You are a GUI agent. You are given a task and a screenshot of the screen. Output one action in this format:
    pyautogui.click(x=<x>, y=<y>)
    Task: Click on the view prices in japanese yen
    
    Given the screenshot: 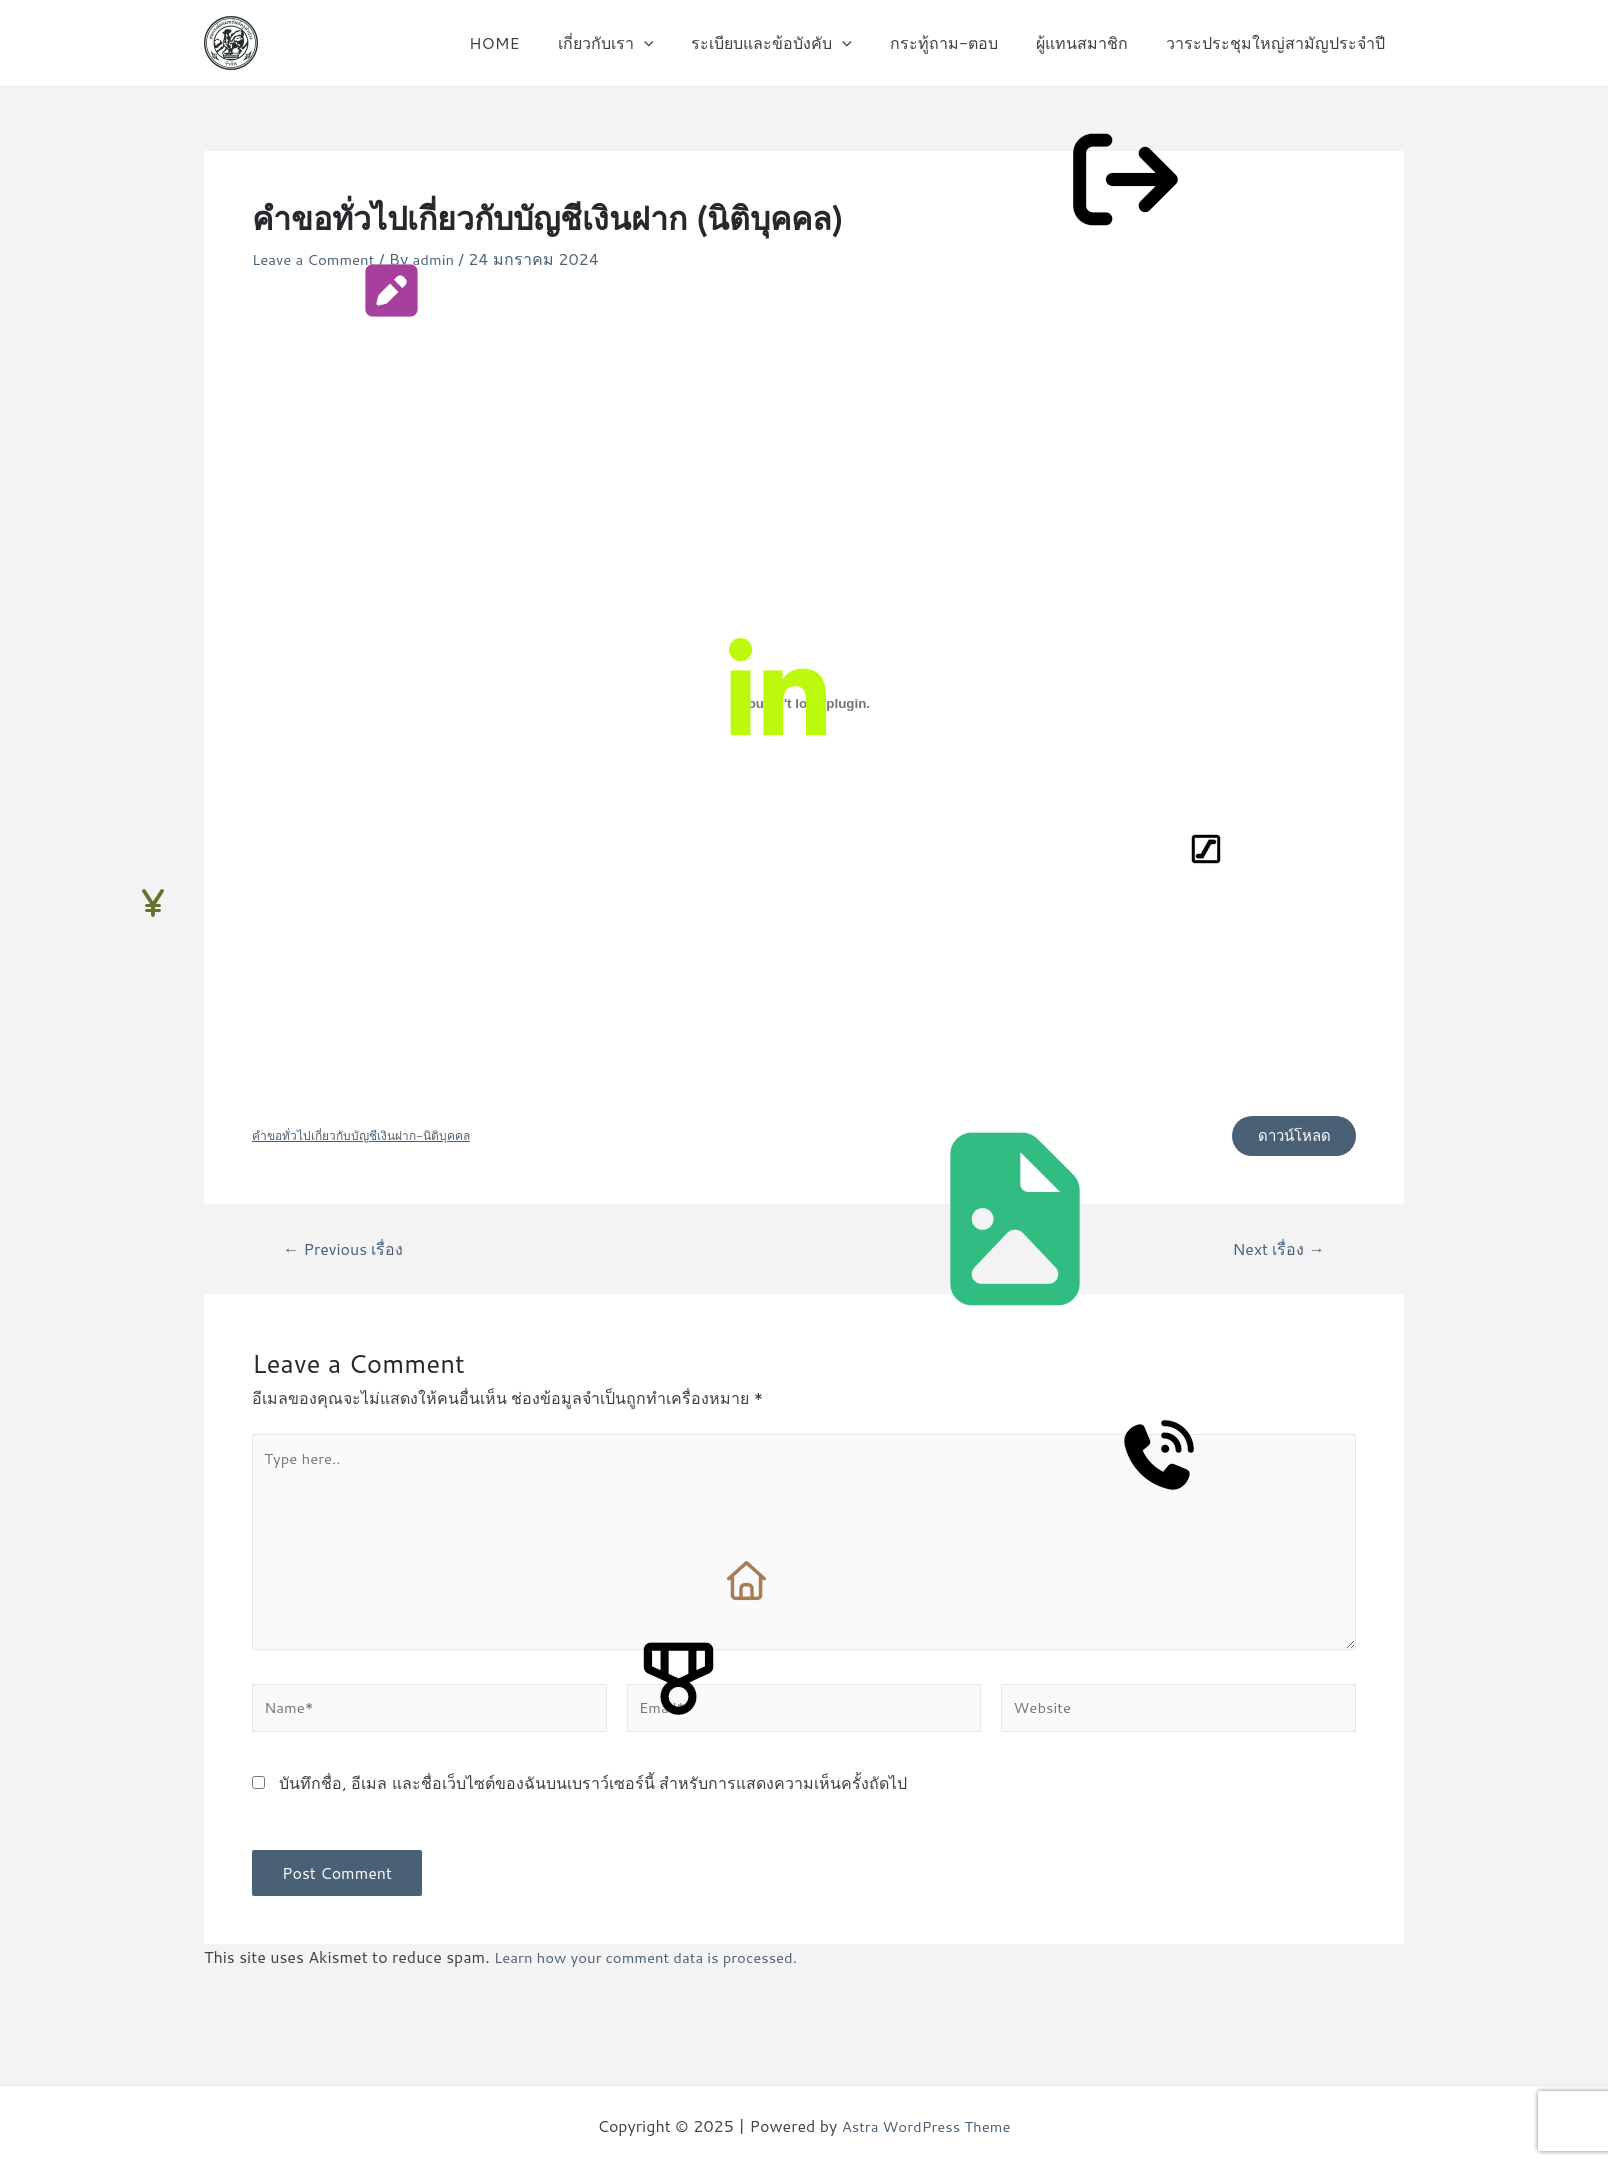 What is the action you would take?
    pyautogui.click(x=153, y=903)
    